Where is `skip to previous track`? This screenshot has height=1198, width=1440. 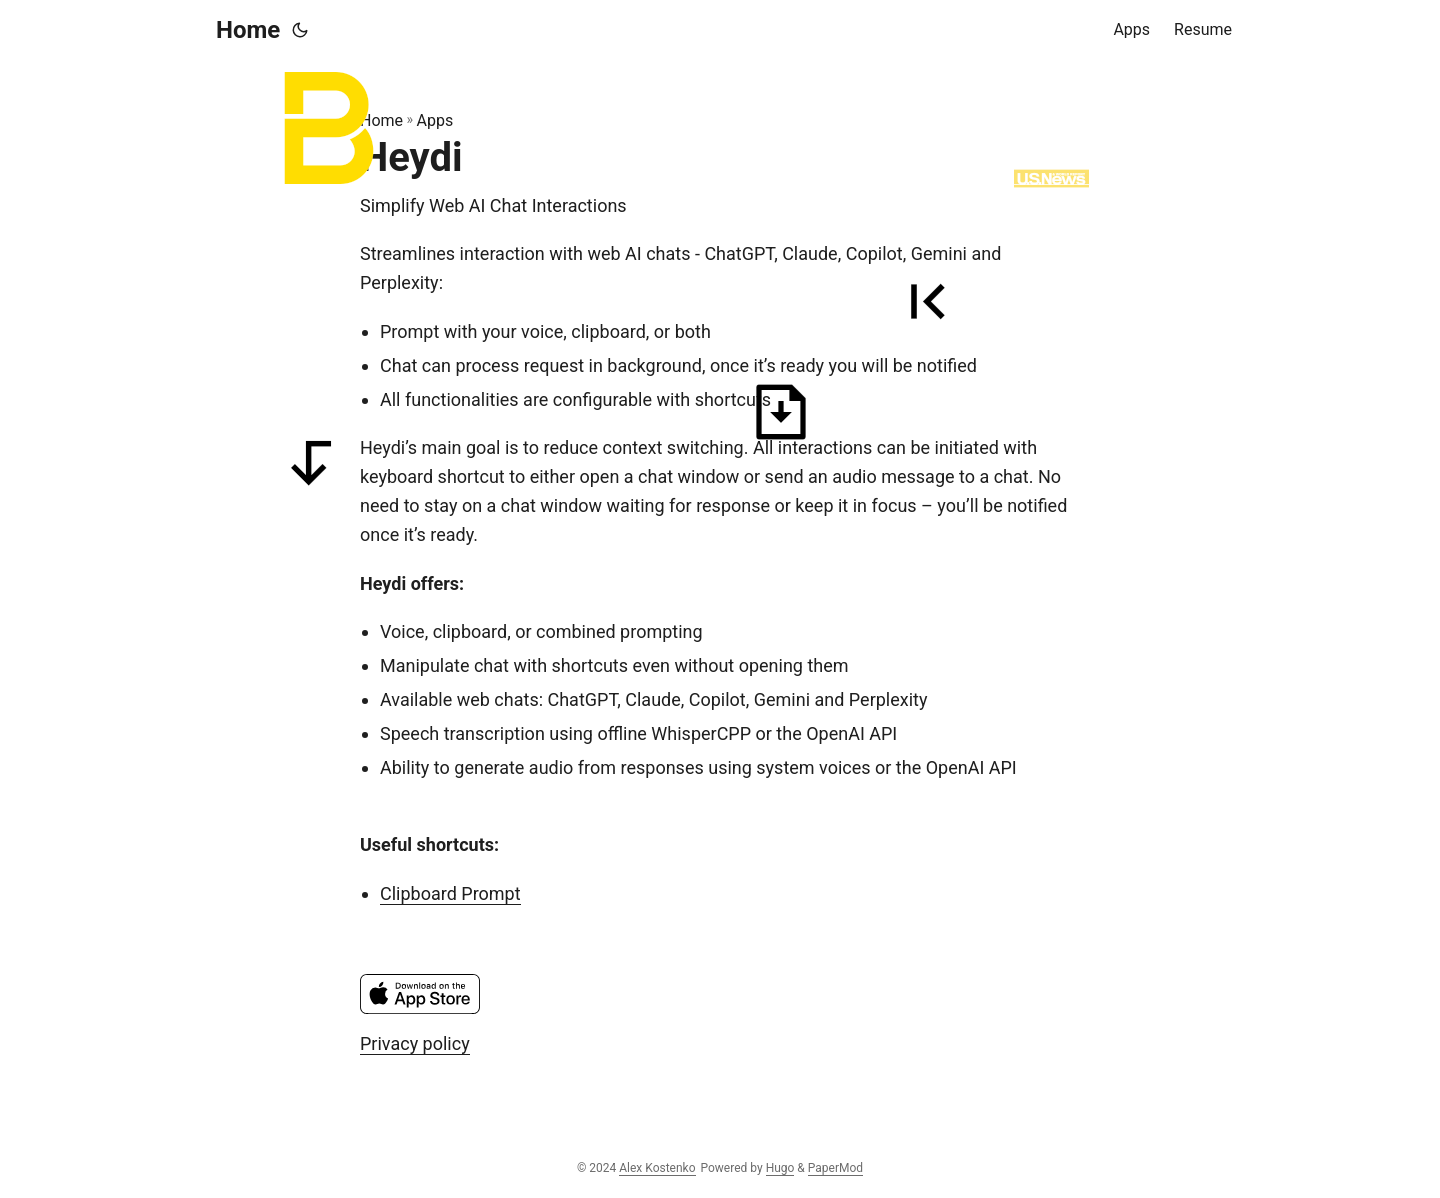
skip to previous track is located at coordinates (925, 301).